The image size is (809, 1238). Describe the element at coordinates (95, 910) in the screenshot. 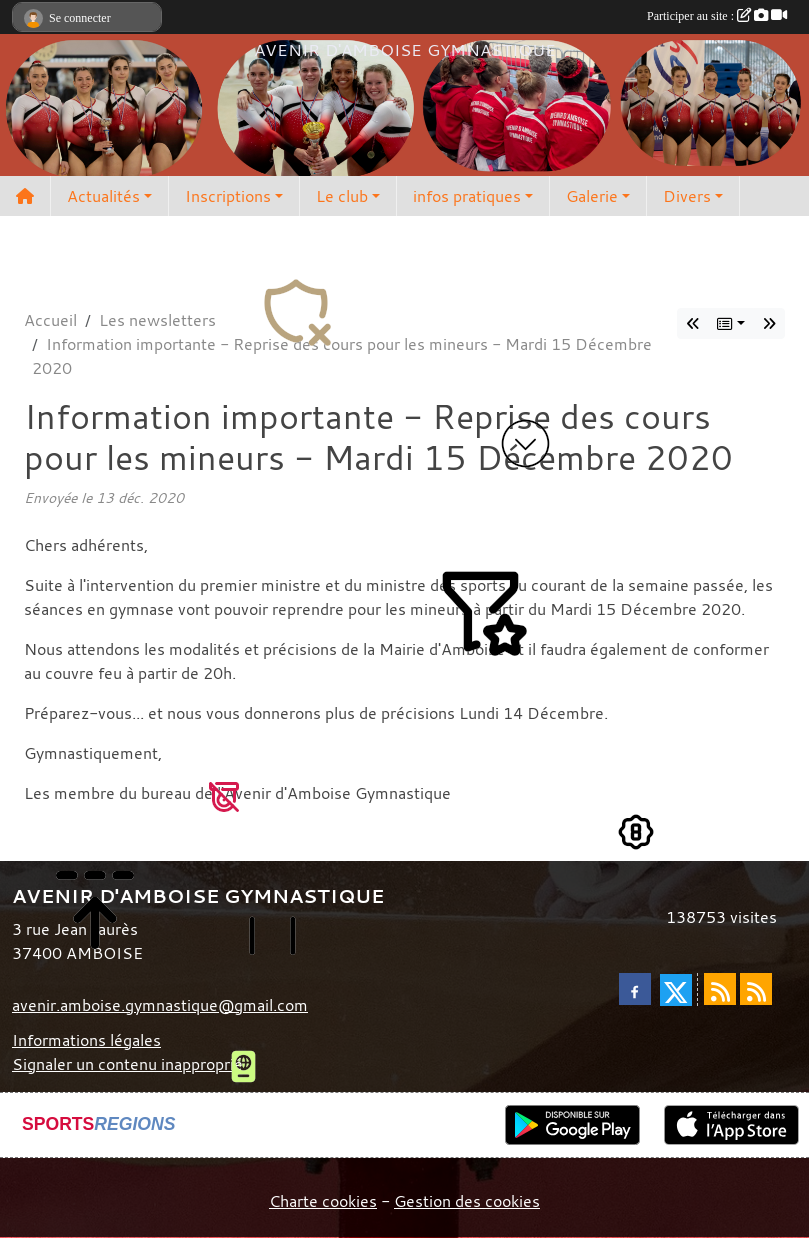

I see `upload to a draft or pending state` at that location.